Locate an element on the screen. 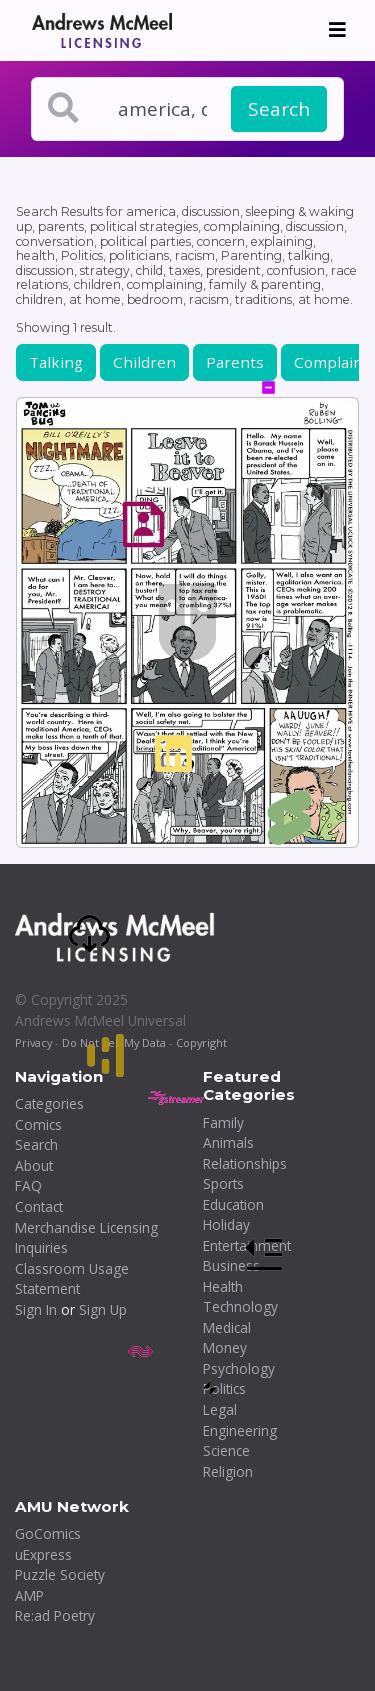  open youtube shorts is located at coordinates (289, 817).